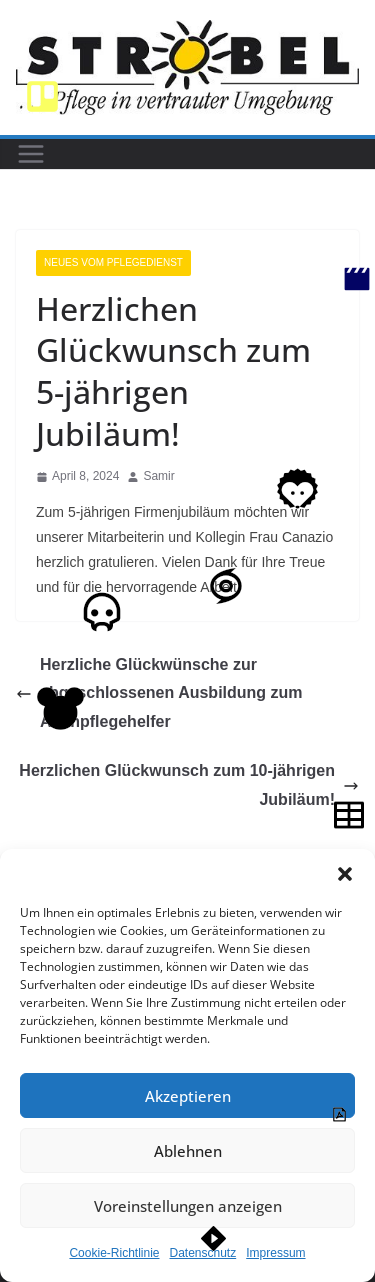 Image resolution: width=375 pixels, height=1282 pixels. I want to click on open Stremio media streaming app, so click(213, 1238).